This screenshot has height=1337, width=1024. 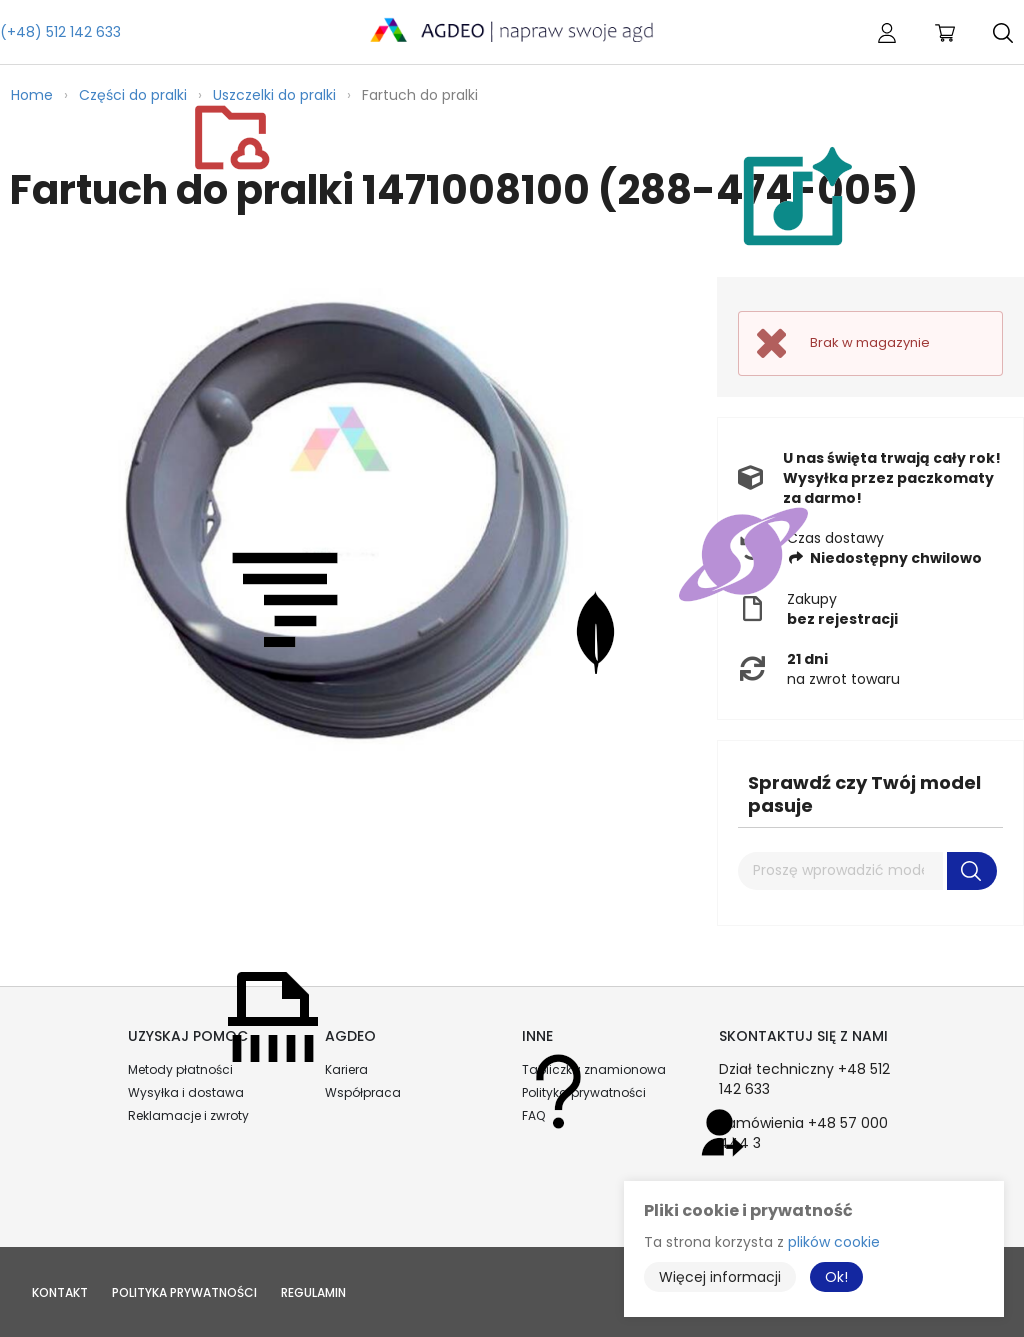 I want to click on indicates tornado or severe weather warning, so click(x=285, y=600).